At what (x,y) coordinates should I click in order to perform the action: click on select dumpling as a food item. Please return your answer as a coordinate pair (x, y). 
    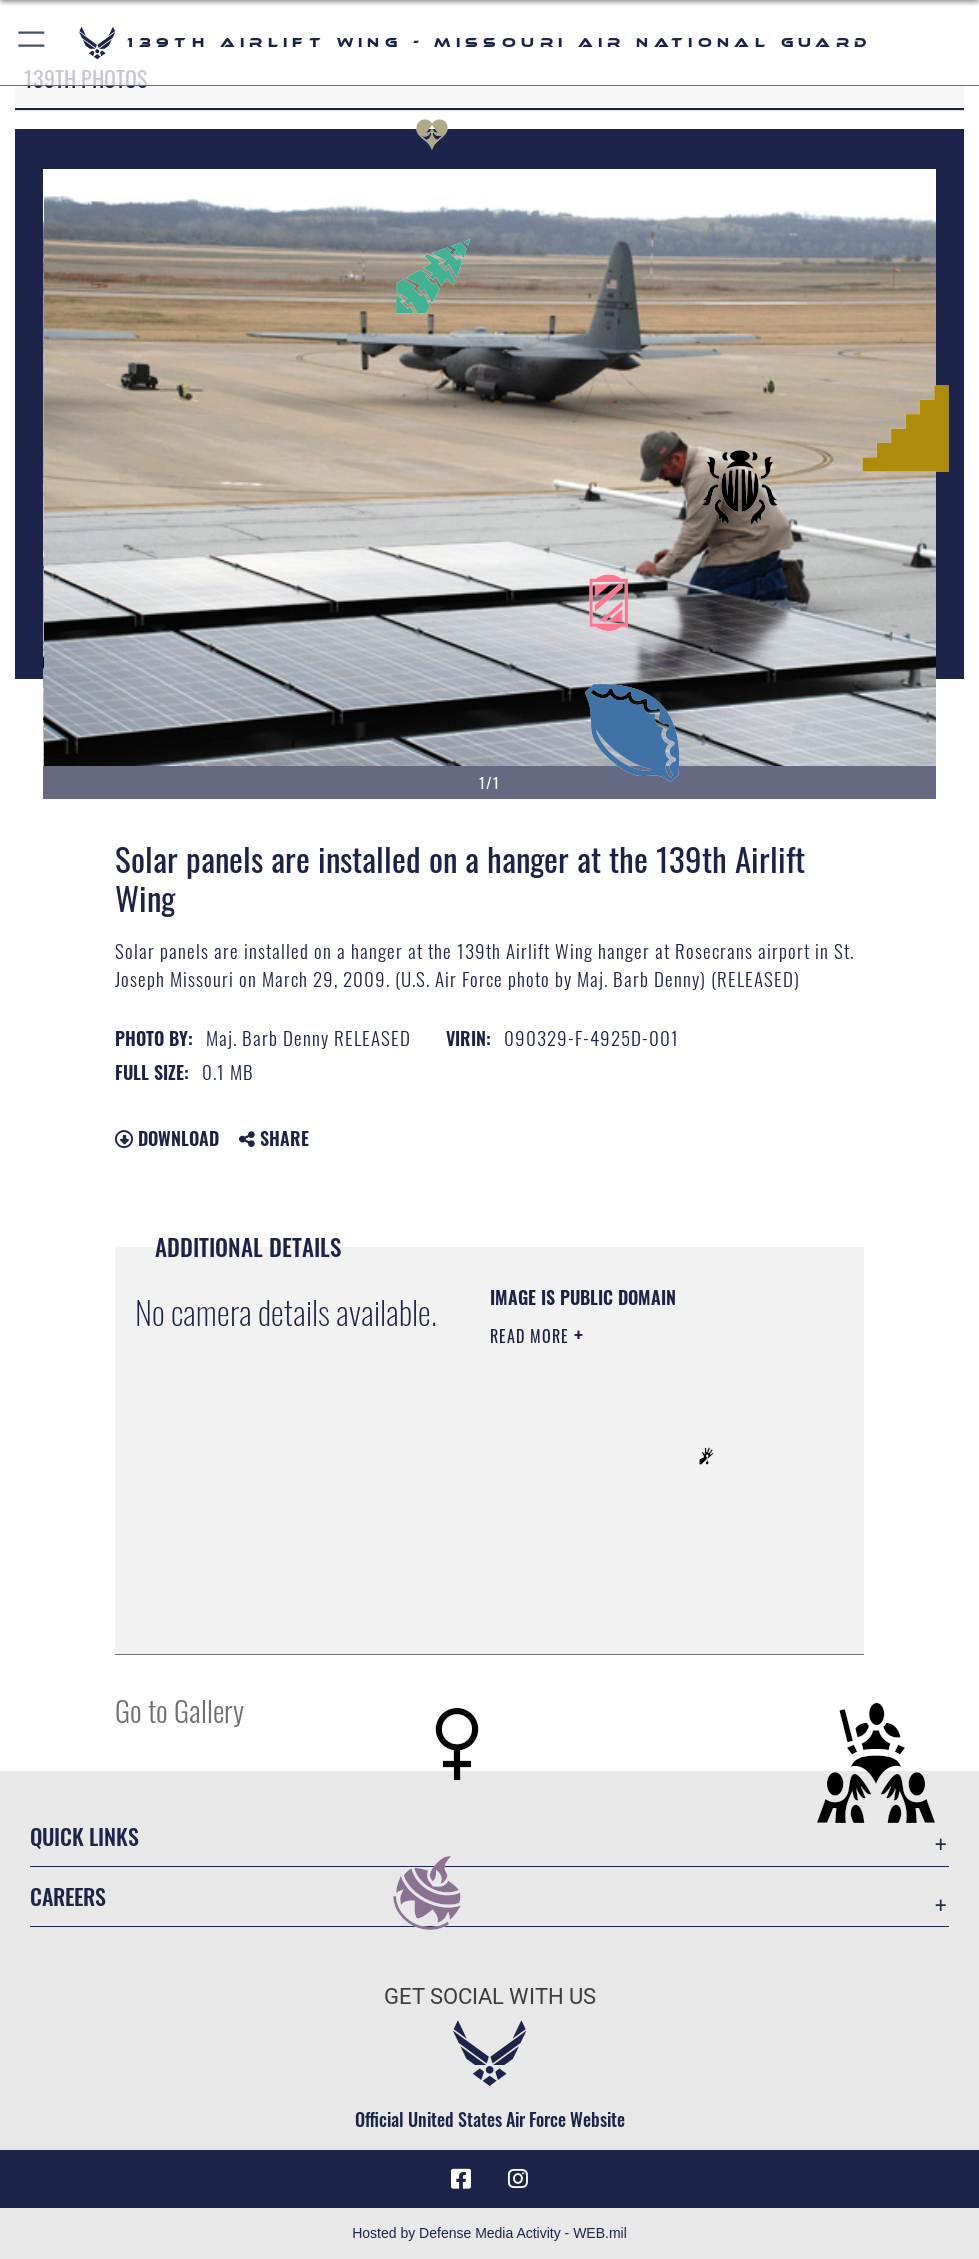
    Looking at the image, I should click on (632, 733).